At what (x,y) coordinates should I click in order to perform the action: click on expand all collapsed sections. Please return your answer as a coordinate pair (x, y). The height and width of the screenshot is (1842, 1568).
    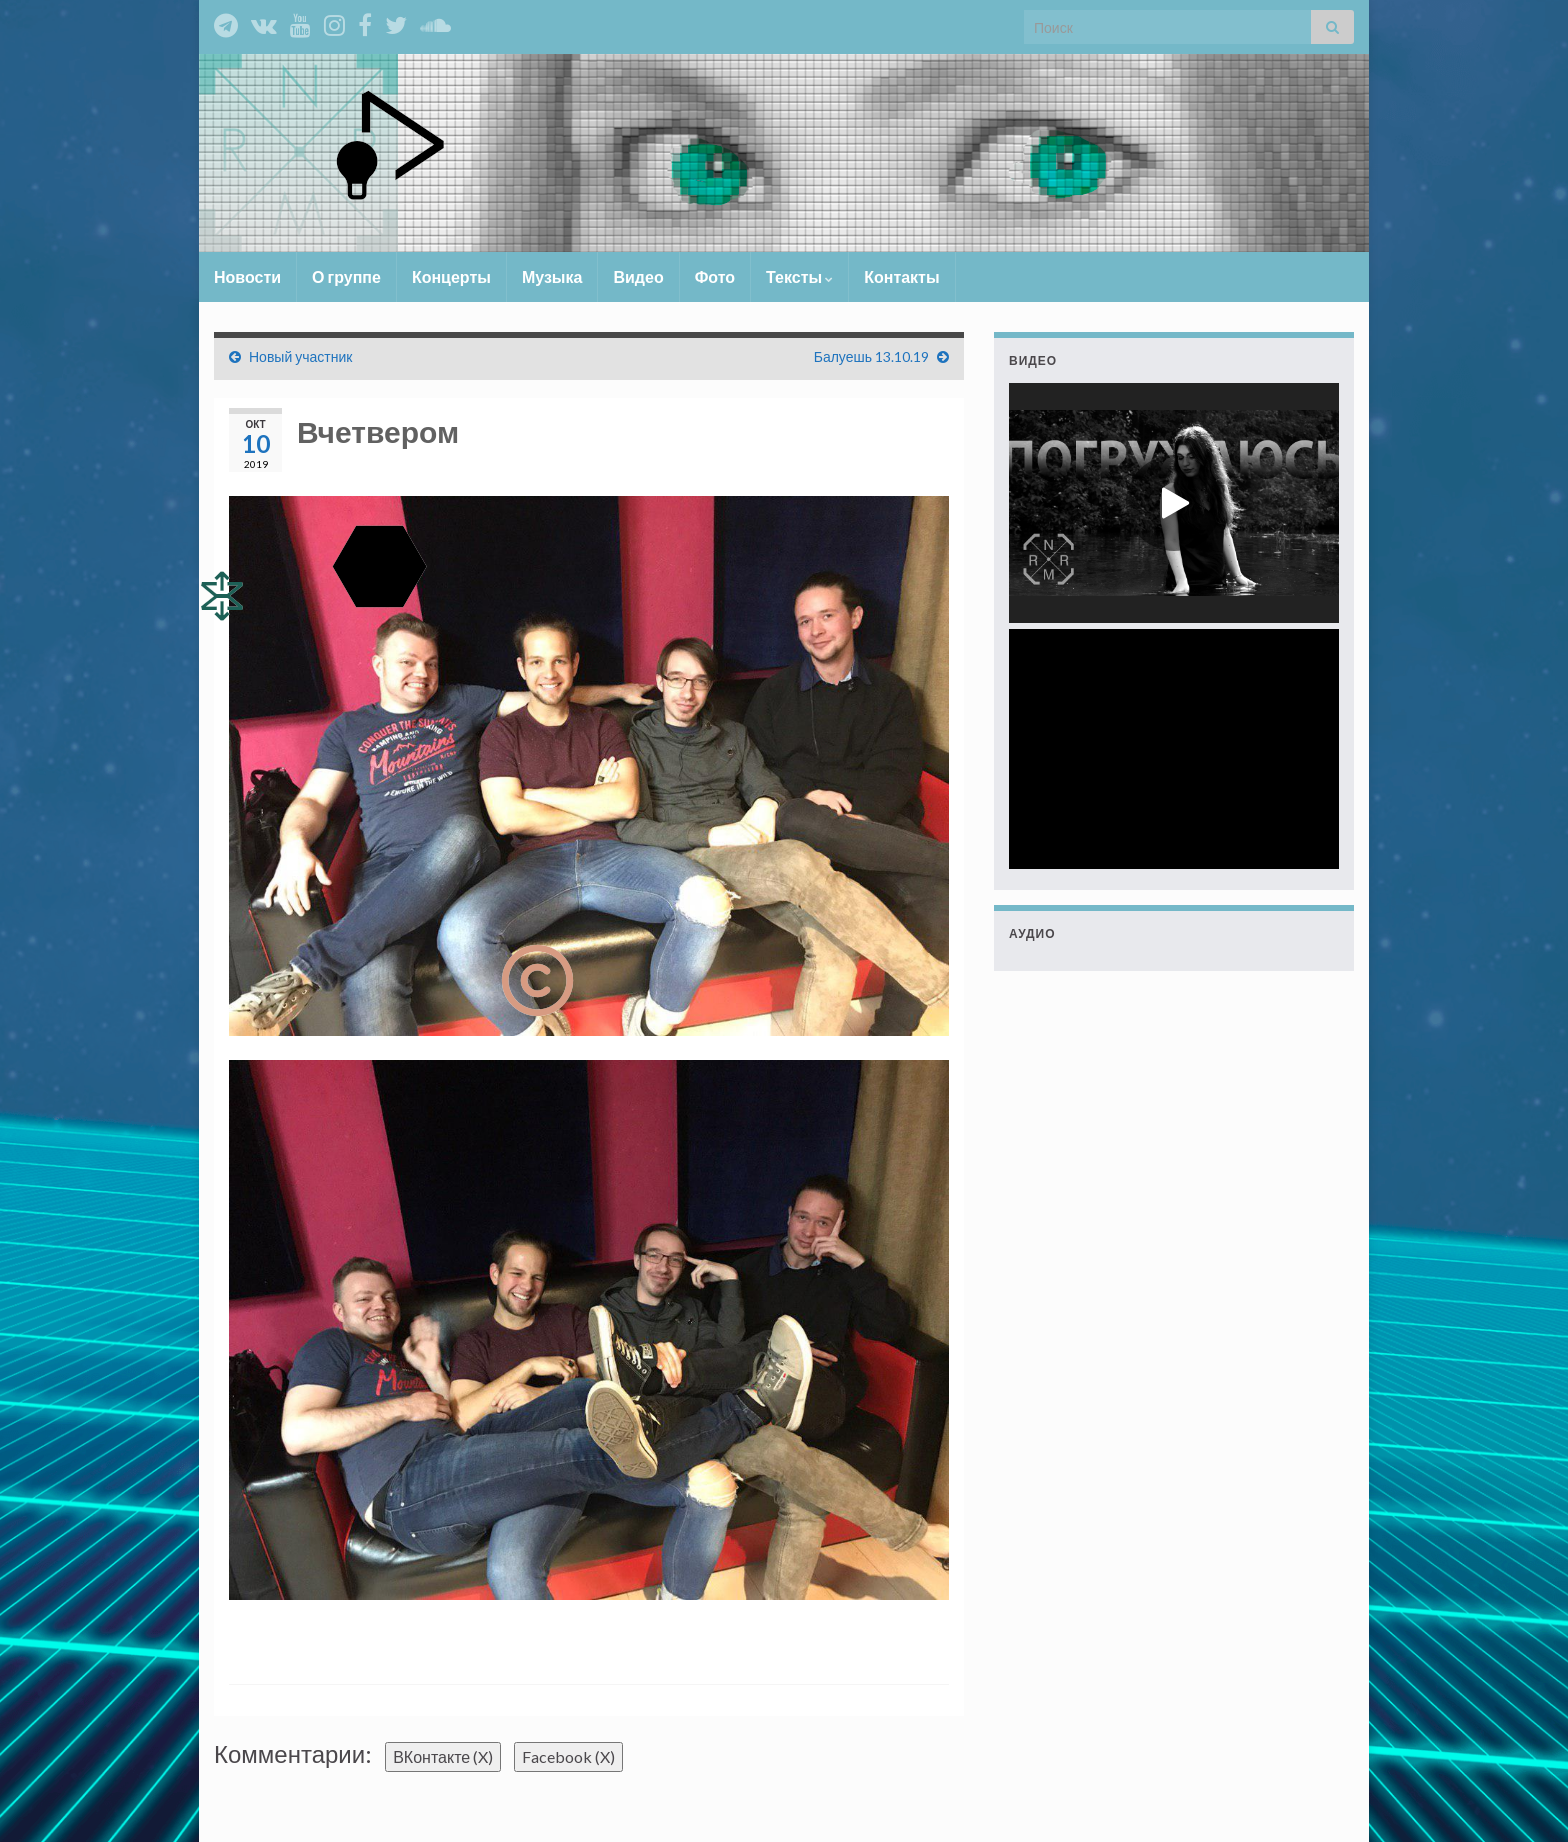
    Looking at the image, I should click on (222, 596).